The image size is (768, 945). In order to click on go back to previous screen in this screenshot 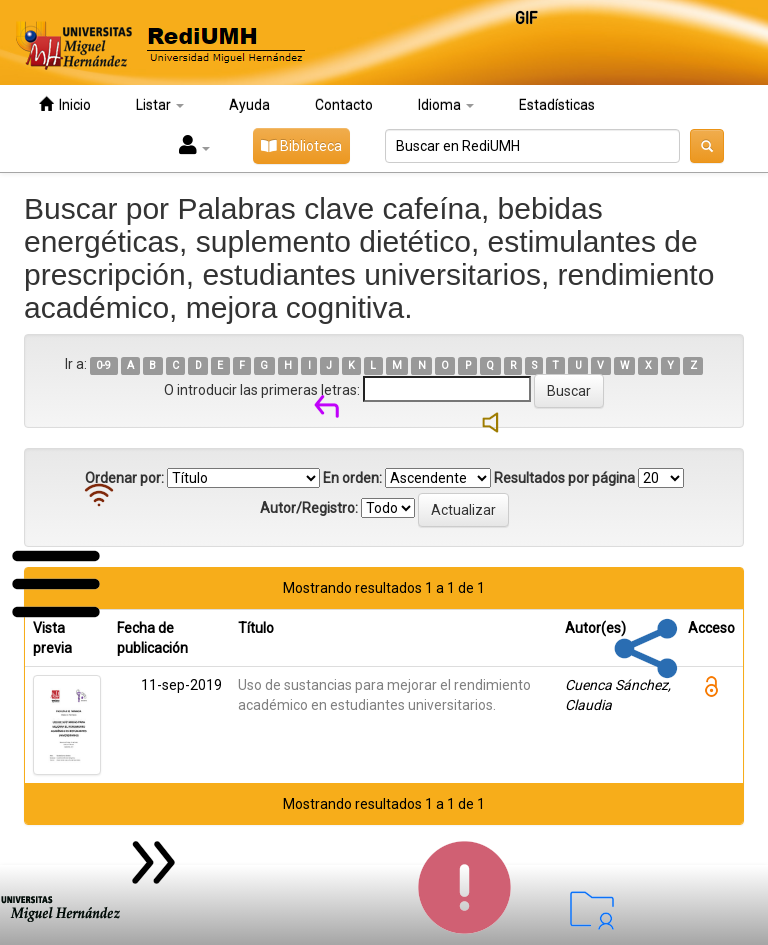, I will do `click(327, 406)`.